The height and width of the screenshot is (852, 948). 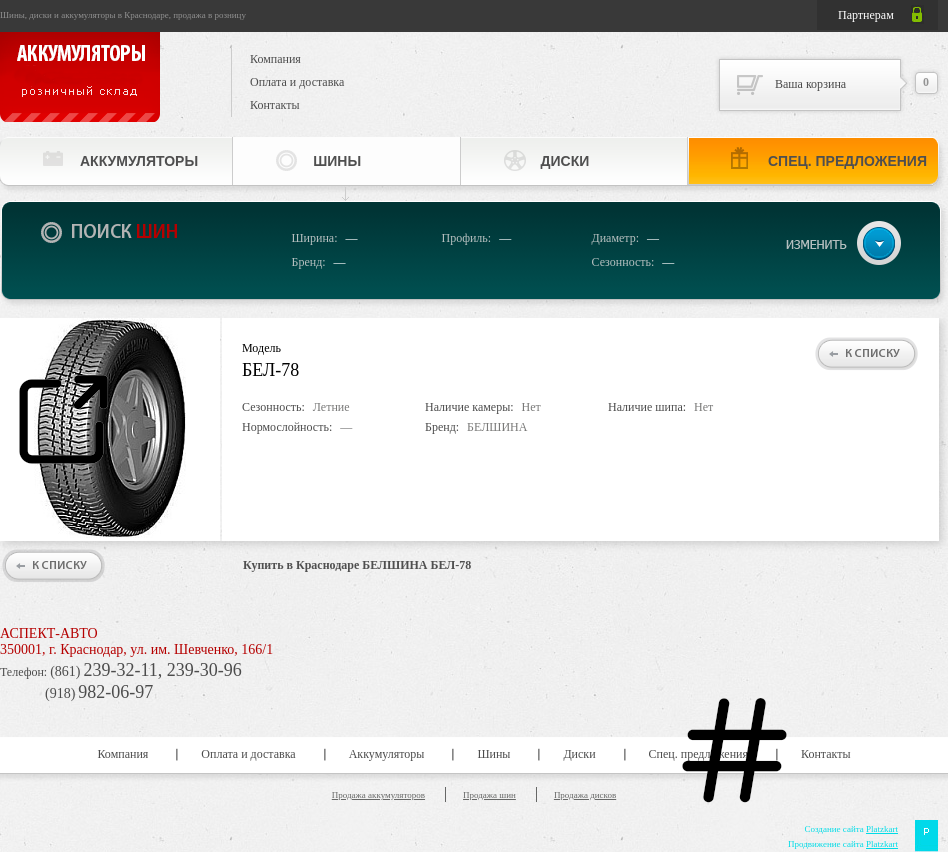 What do you see at coordinates (734, 750) in the screenshot?
I see `access a text channel in discord` at bounding box center [734, 750].